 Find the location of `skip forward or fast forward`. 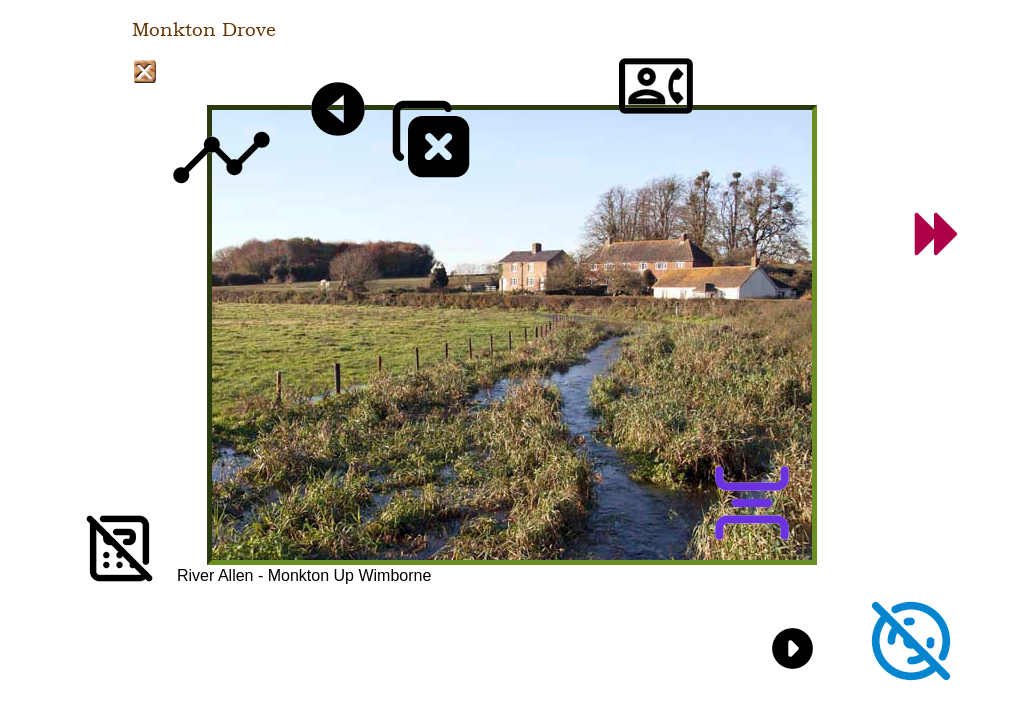

skip forward or fast forward is located at coordinates (934, 234).